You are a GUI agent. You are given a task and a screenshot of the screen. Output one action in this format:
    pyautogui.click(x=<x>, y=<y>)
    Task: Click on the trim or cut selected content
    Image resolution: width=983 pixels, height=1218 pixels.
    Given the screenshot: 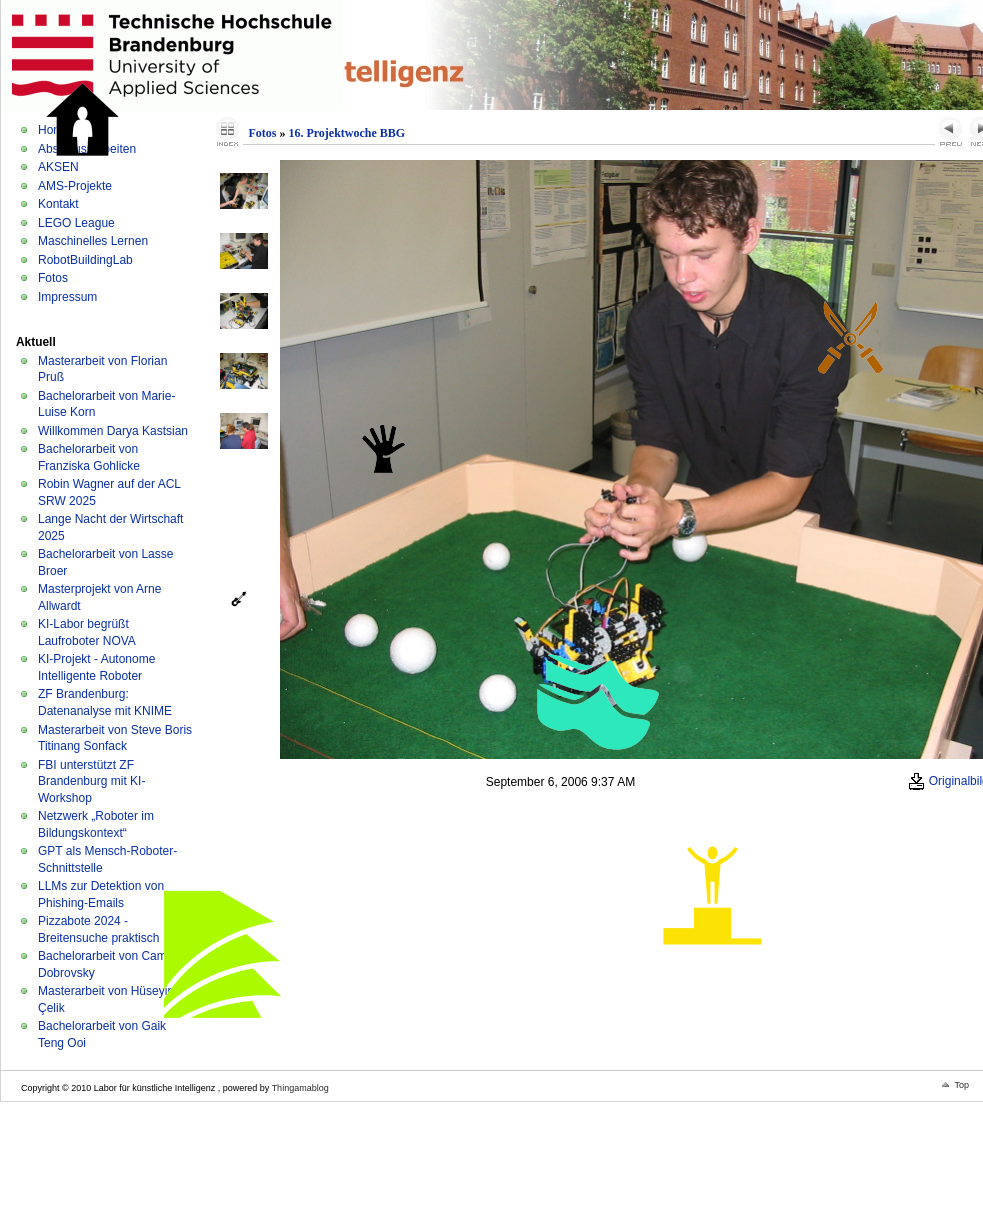 What is the action you would take?
    pyautogui.click(x=850, y=336)
    